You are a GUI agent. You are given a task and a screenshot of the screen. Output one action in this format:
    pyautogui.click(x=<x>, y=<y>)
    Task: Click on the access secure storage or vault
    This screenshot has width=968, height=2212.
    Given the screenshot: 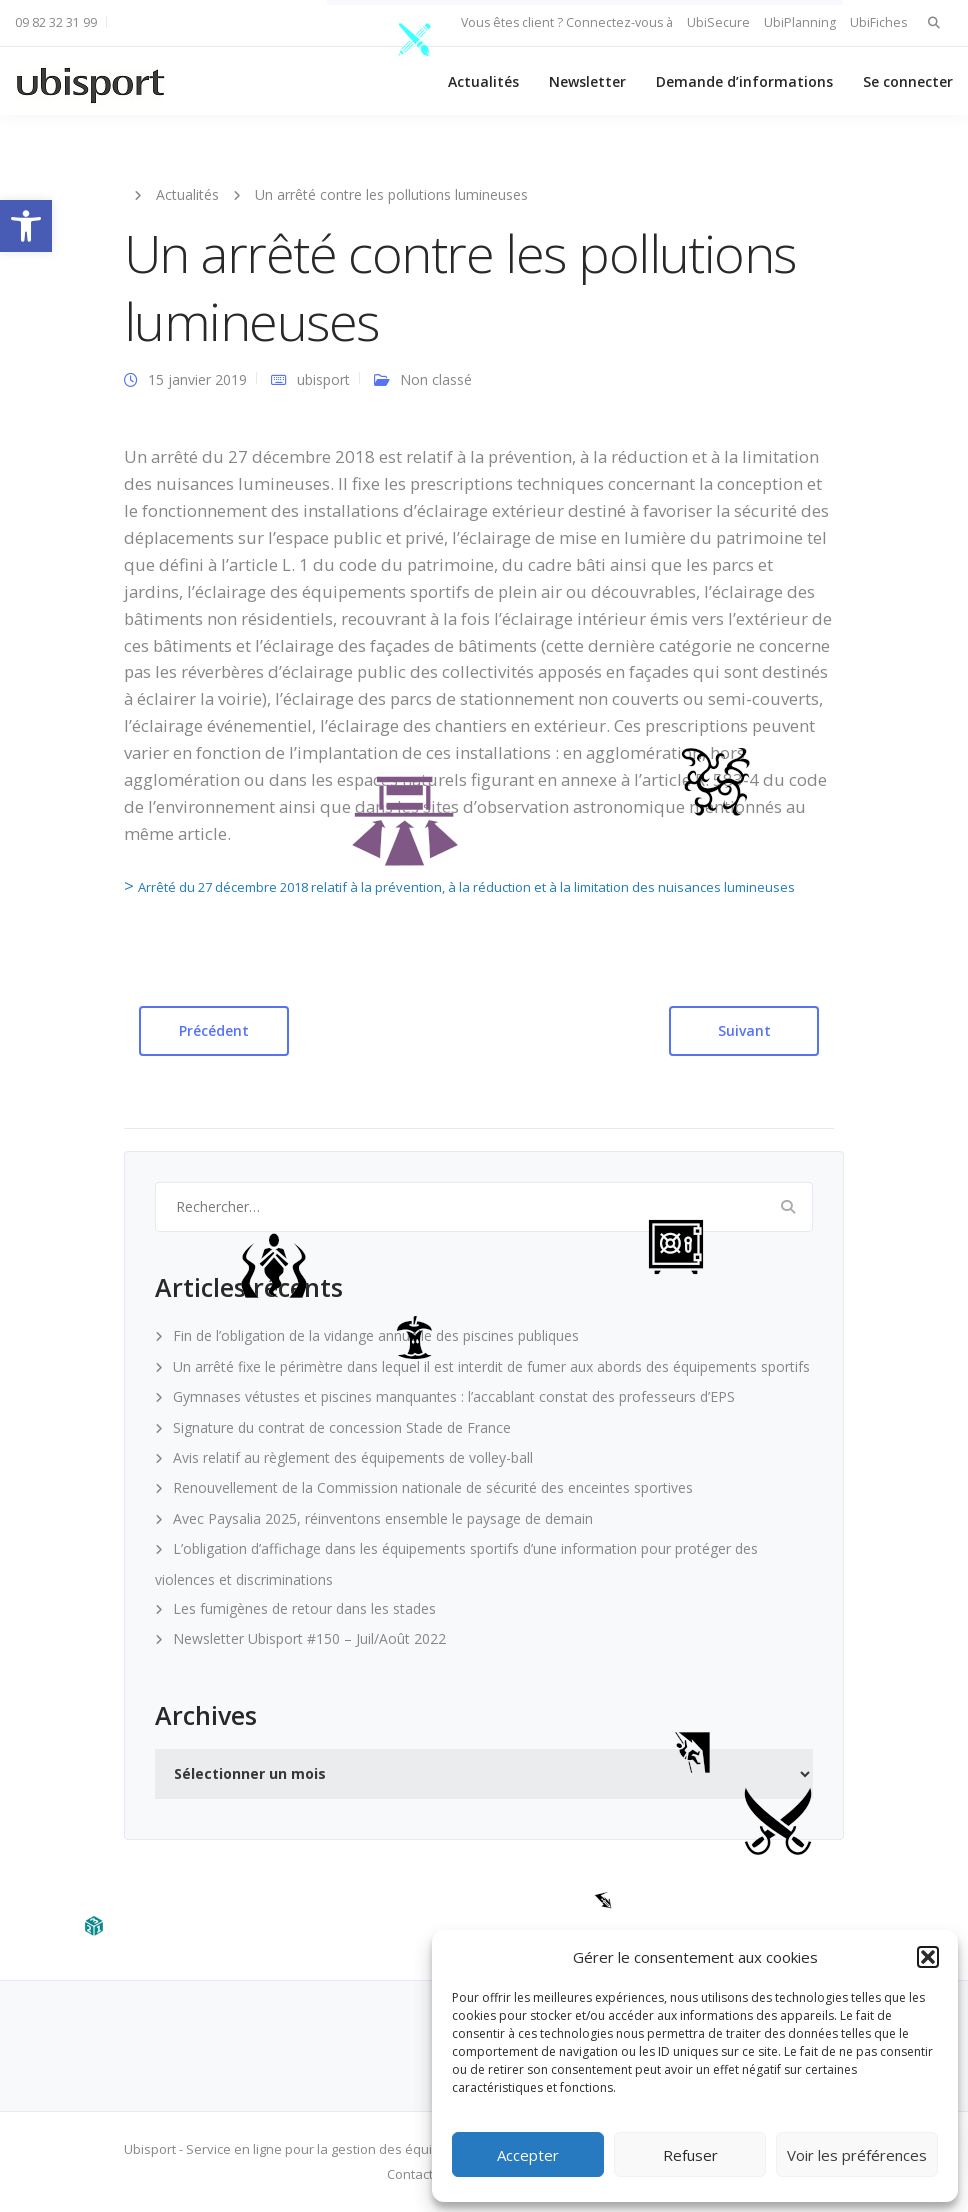 What is the action you would take?
    pyautogui.click(x=676, y=1247)
    